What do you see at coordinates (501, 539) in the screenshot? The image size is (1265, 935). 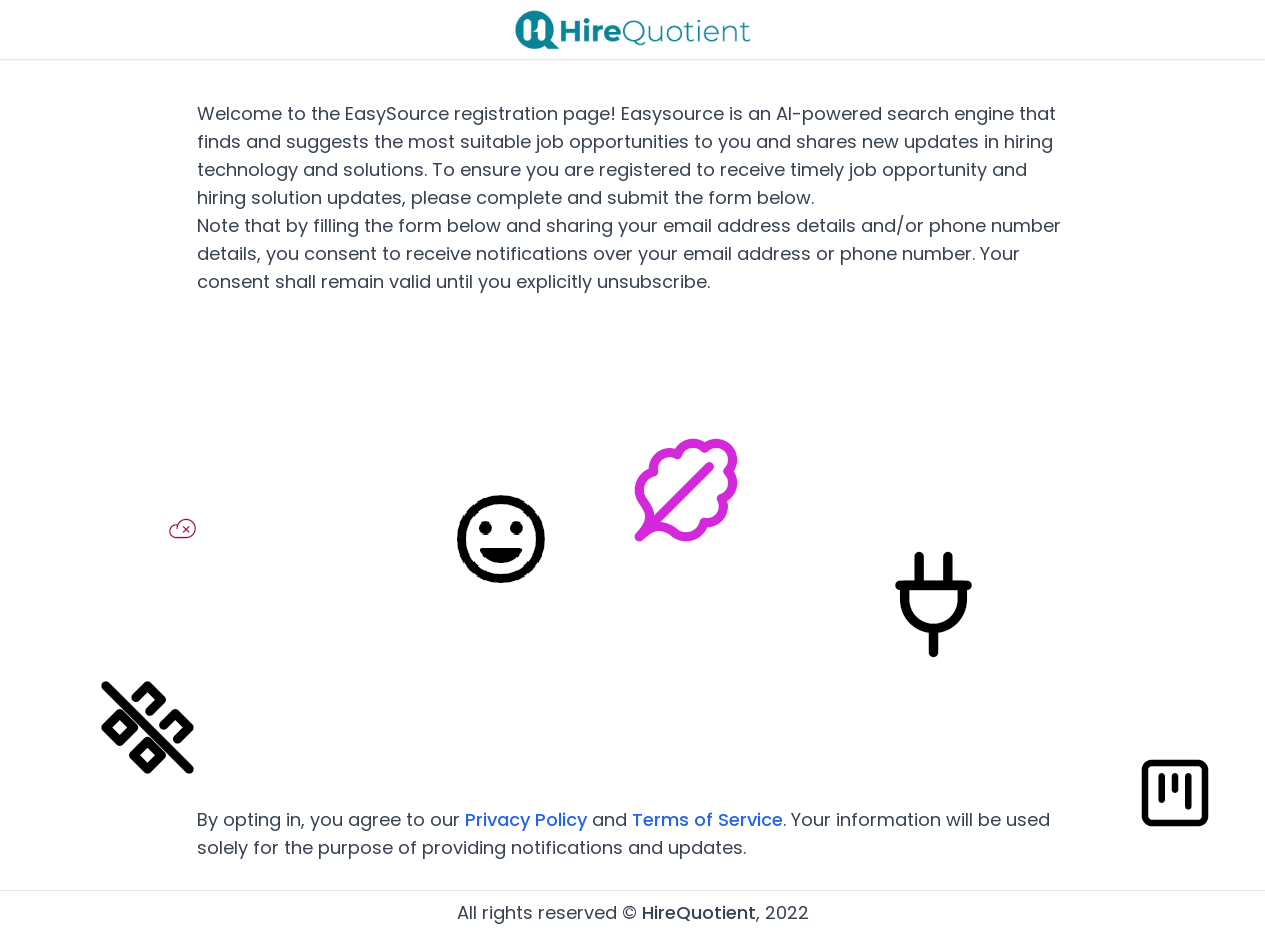 I see `select your current mood or emotional state` at bounding box center [501, 539].